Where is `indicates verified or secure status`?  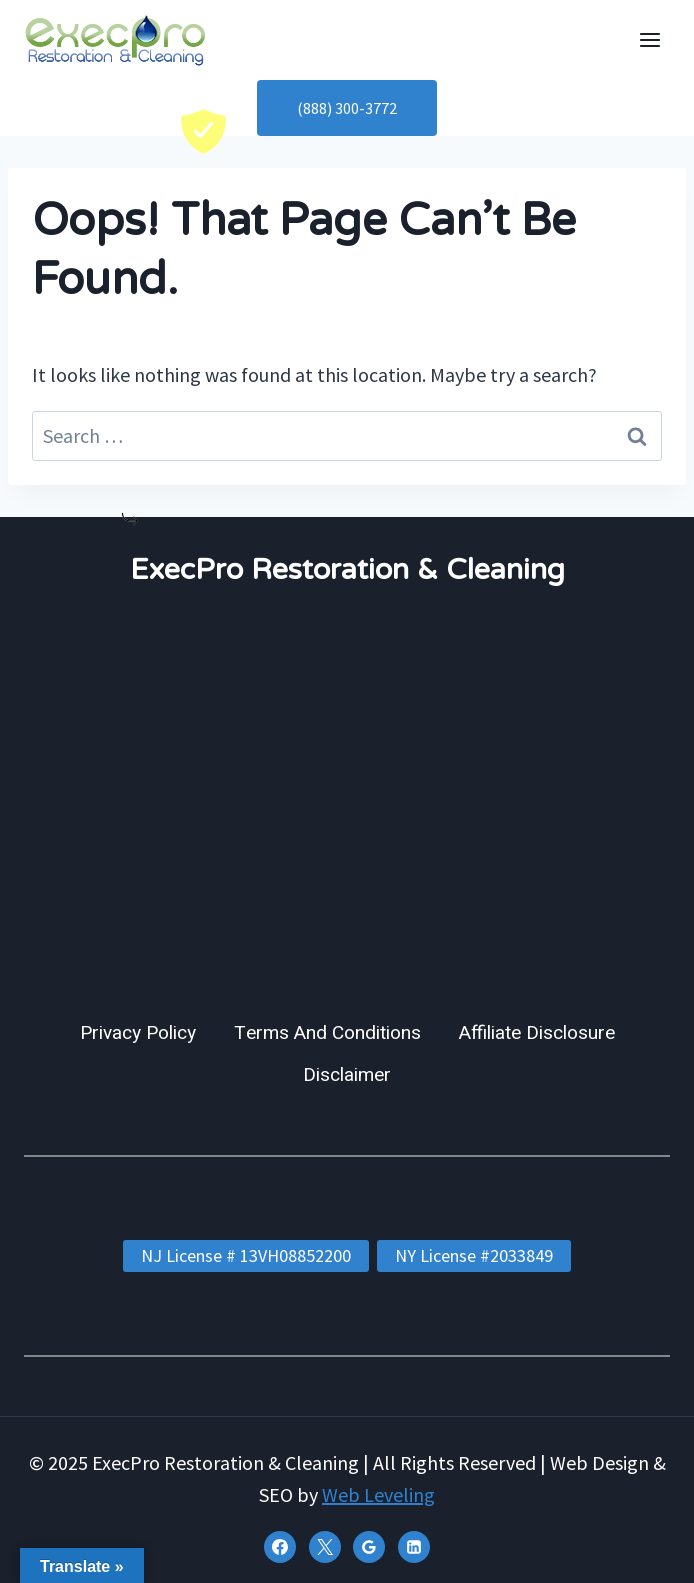
indicates verified or secure status is located at coordinates (203, 131).